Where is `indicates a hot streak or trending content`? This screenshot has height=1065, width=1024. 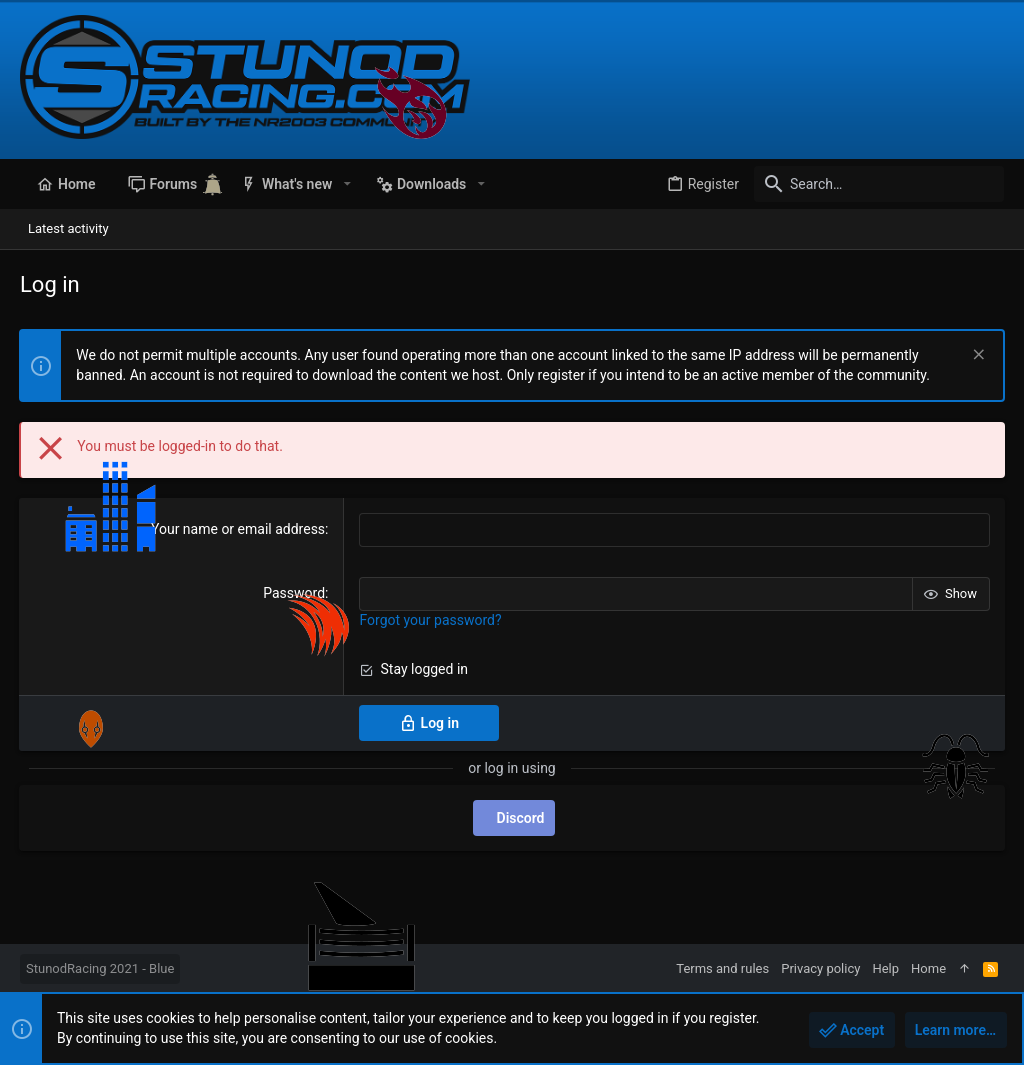
indicates a hot streak or trending content is located at coordinates (410, 102).